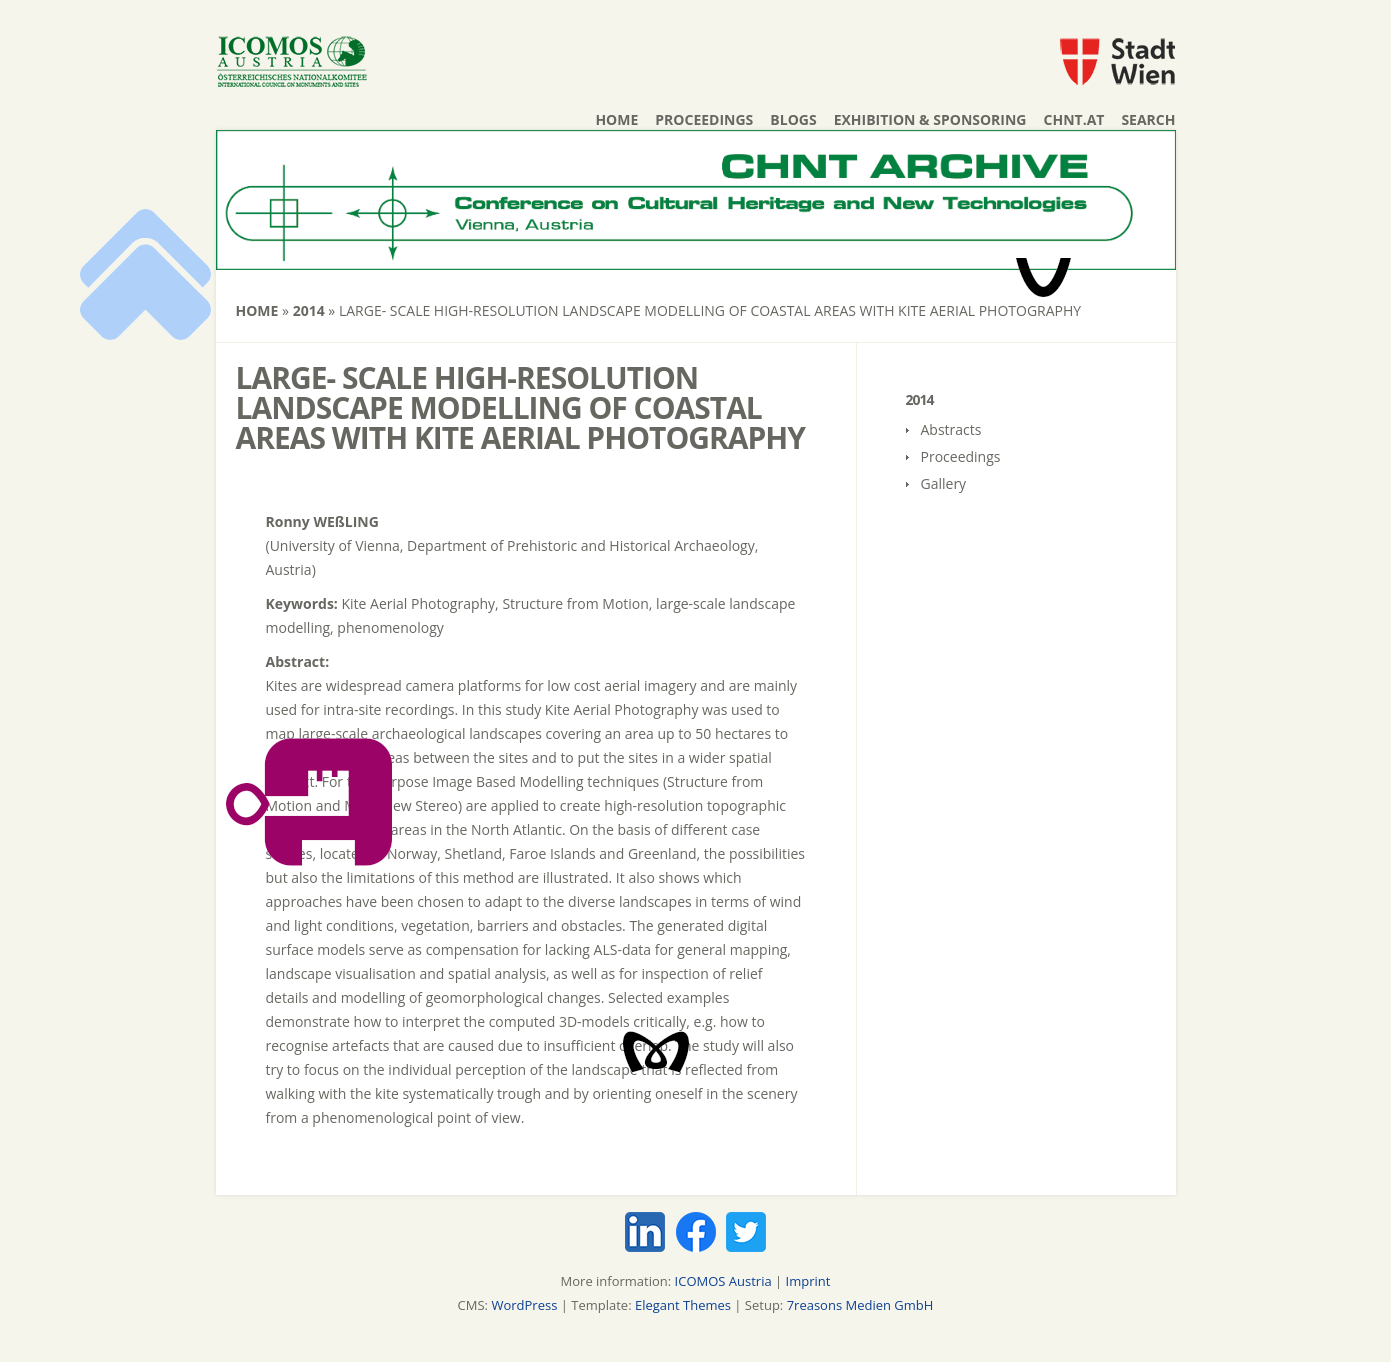 The width and height of the screenshot is (1391, 1362). What do you see at coordinates (309, 802) in the screenshot?
I see `open authentik identity provider settings` at bounding box center [309, 802].